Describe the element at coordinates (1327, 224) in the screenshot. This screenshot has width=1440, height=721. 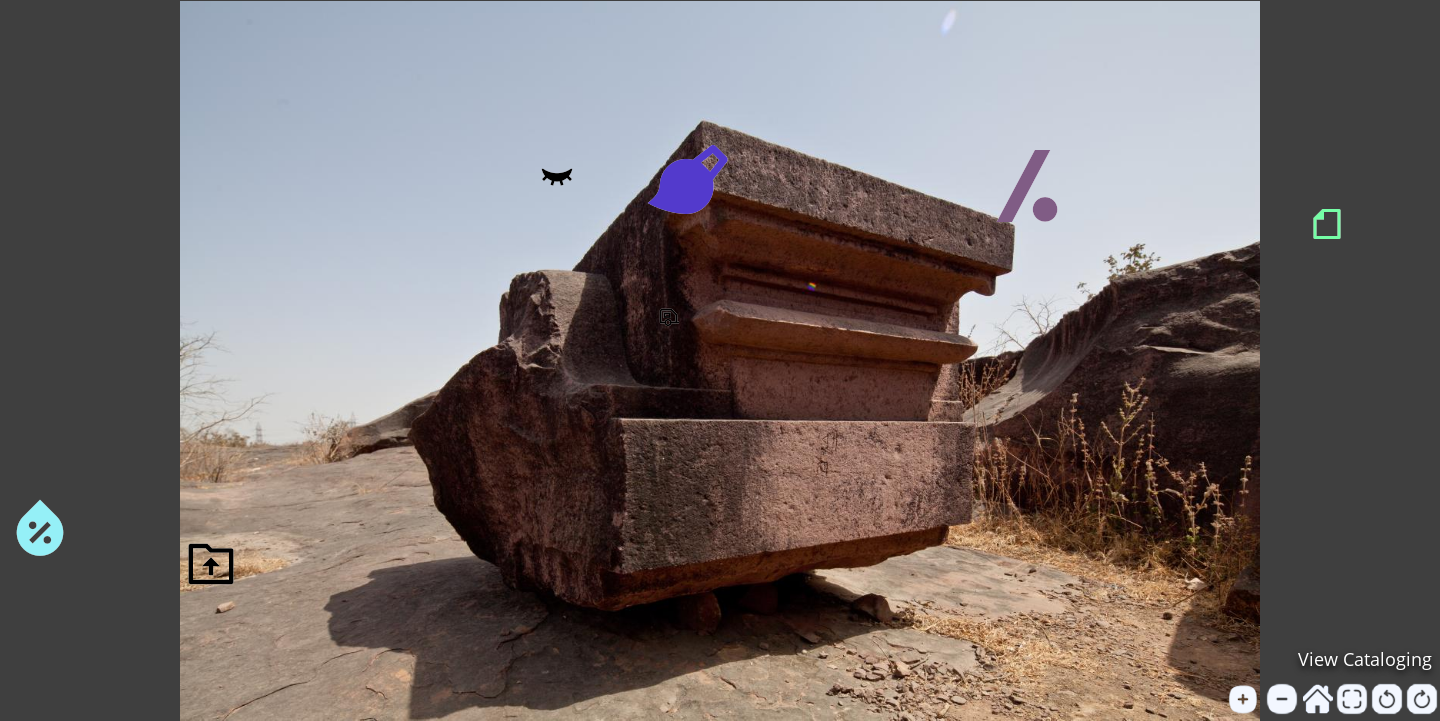
I see `view or open a document` at that location.